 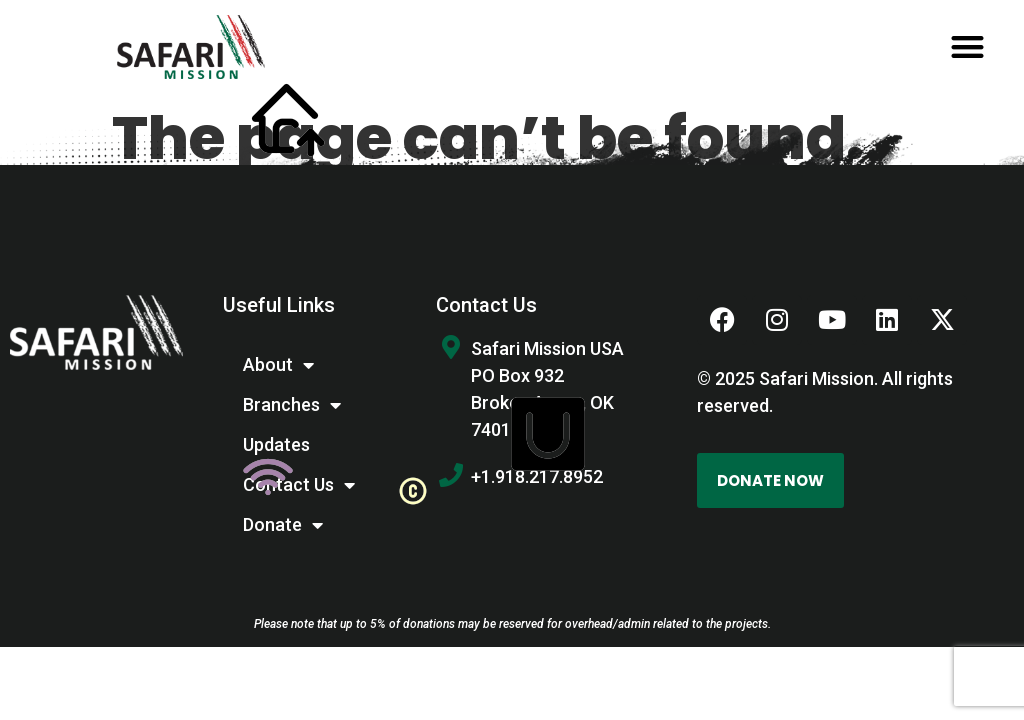 What do you see at coordinates (286, 118) in the screenshot?
I see `navigate up to home directory` at bounding box center [286, 118].